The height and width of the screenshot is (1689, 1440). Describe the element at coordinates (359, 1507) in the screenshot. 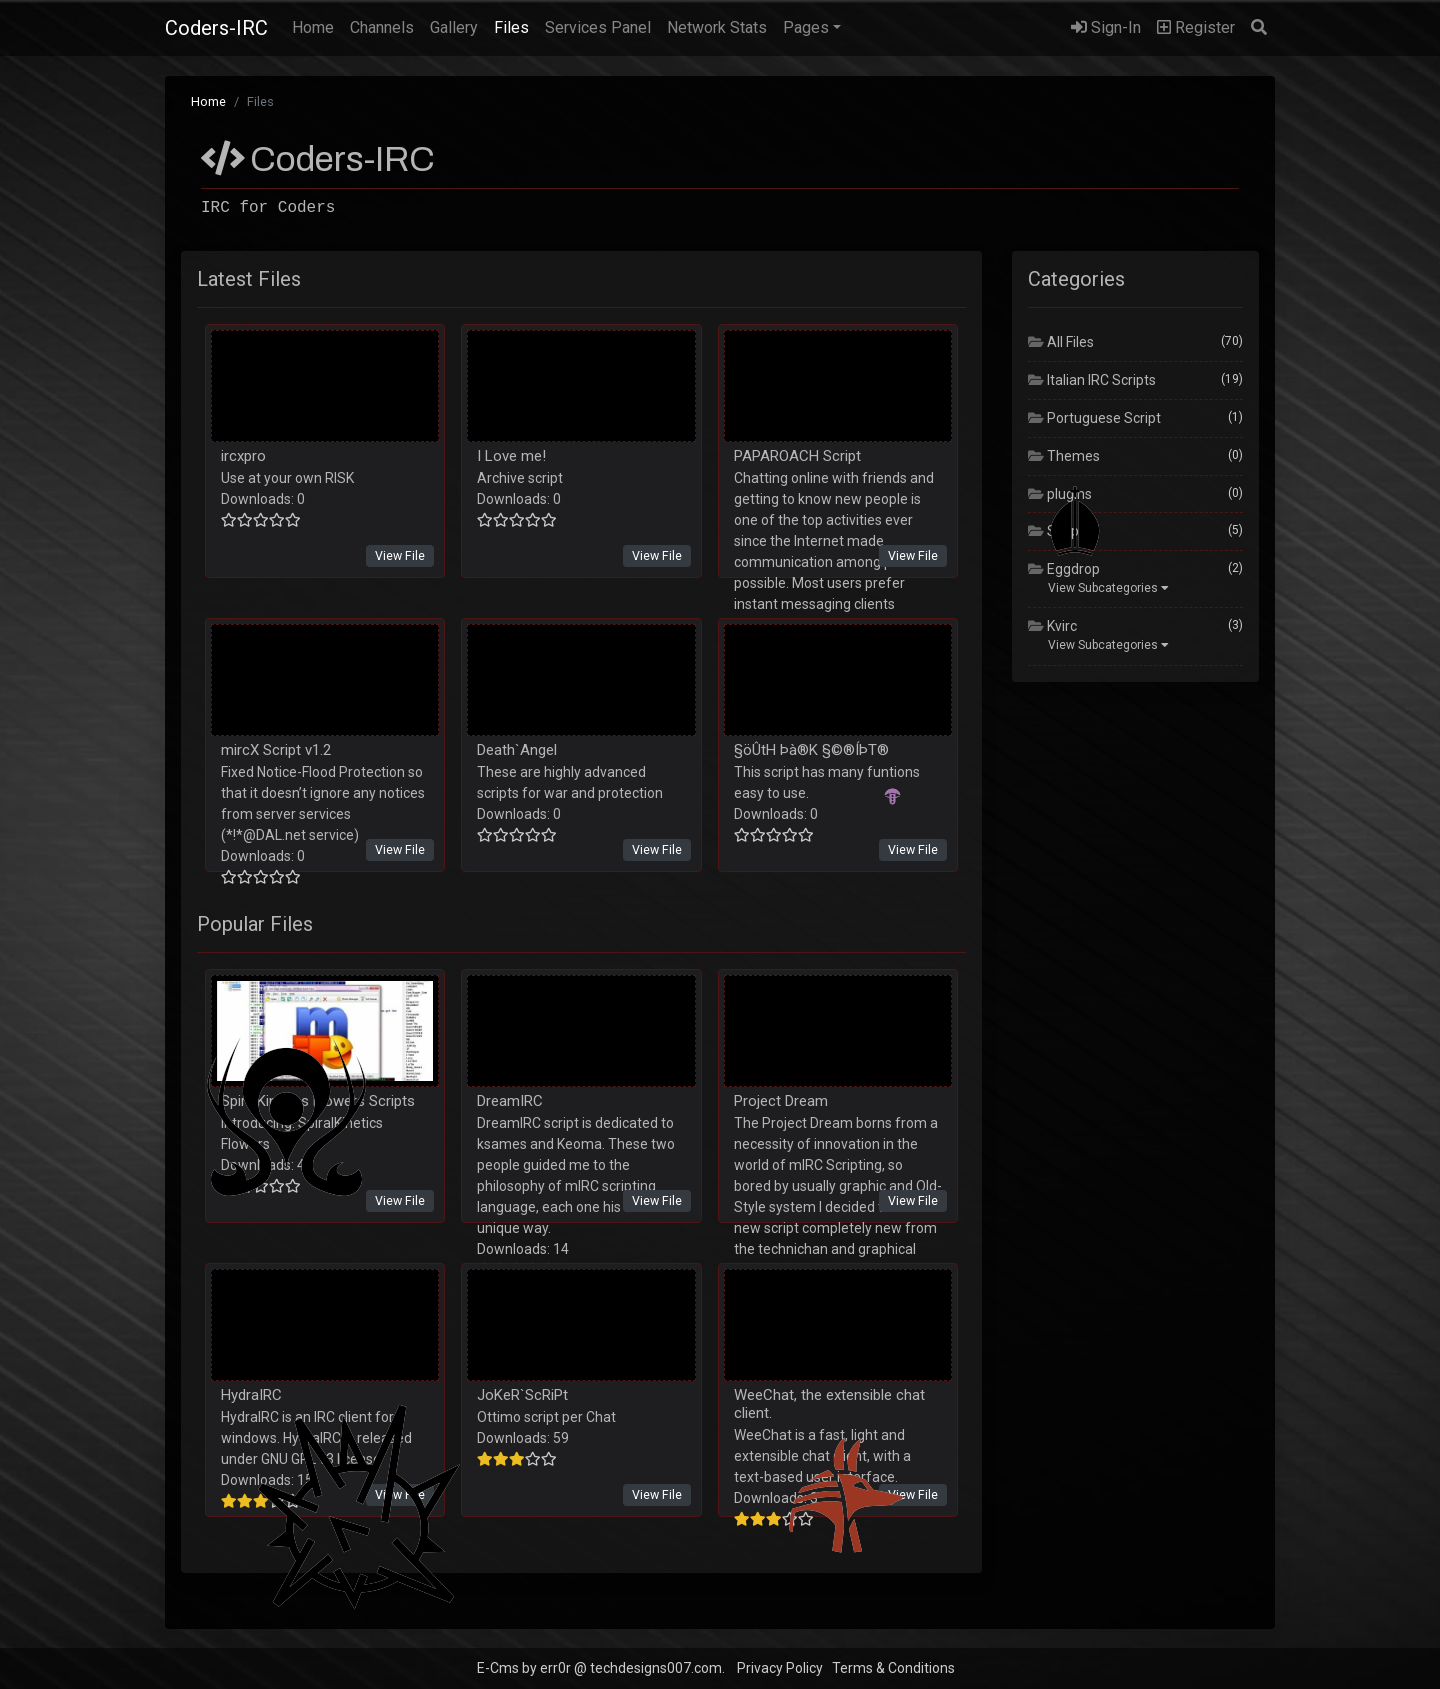

I see `sea urchin creature in a game inventory` at that location.